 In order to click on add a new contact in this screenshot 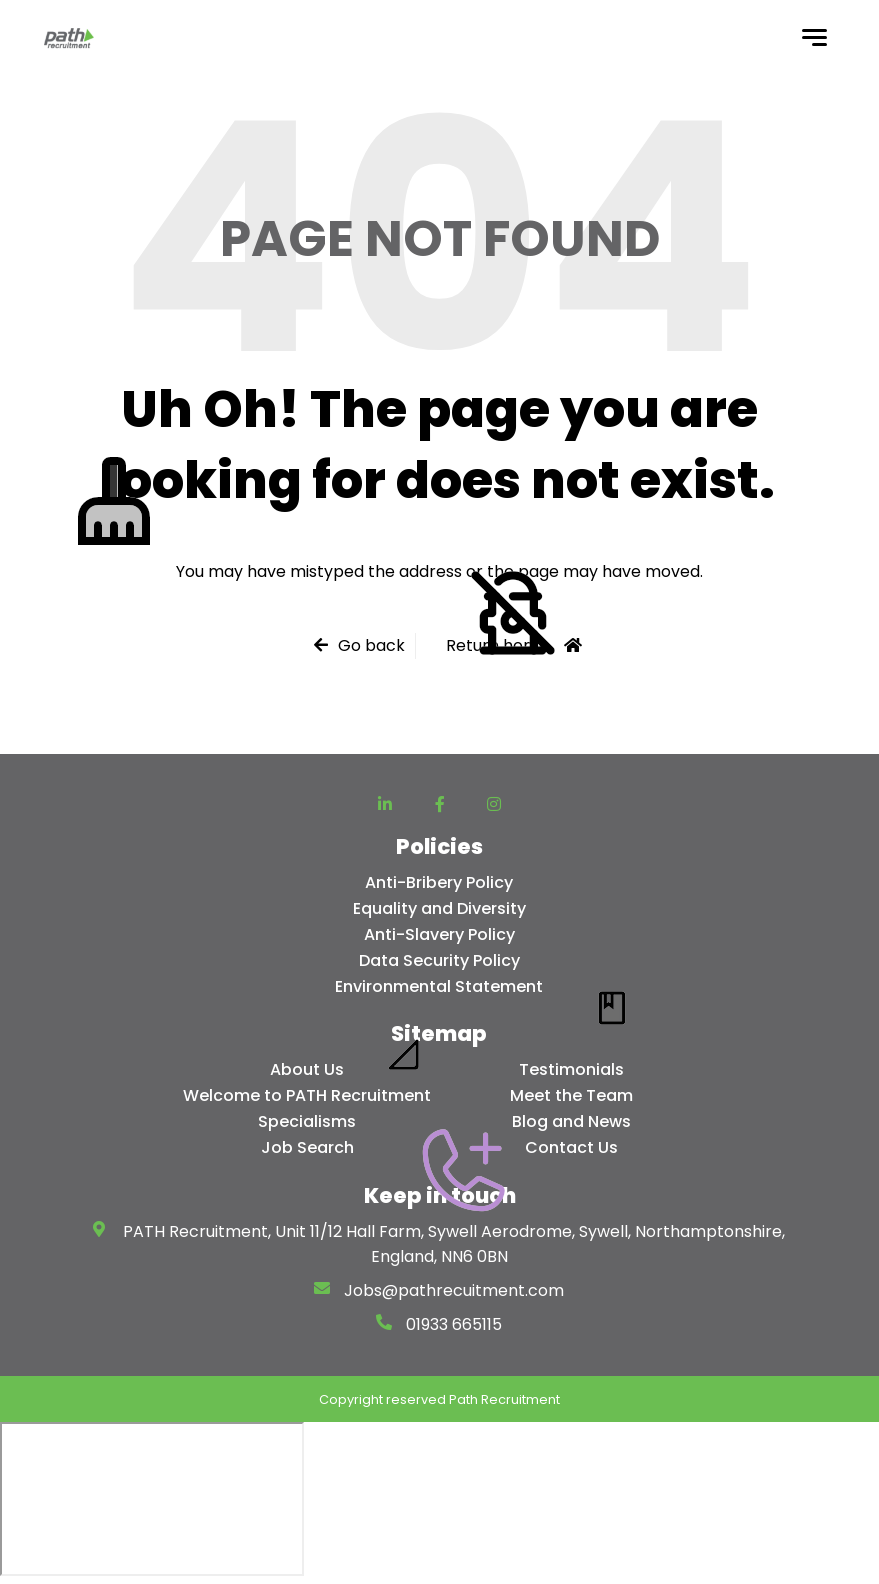, I will do `click(465, 1168)`.